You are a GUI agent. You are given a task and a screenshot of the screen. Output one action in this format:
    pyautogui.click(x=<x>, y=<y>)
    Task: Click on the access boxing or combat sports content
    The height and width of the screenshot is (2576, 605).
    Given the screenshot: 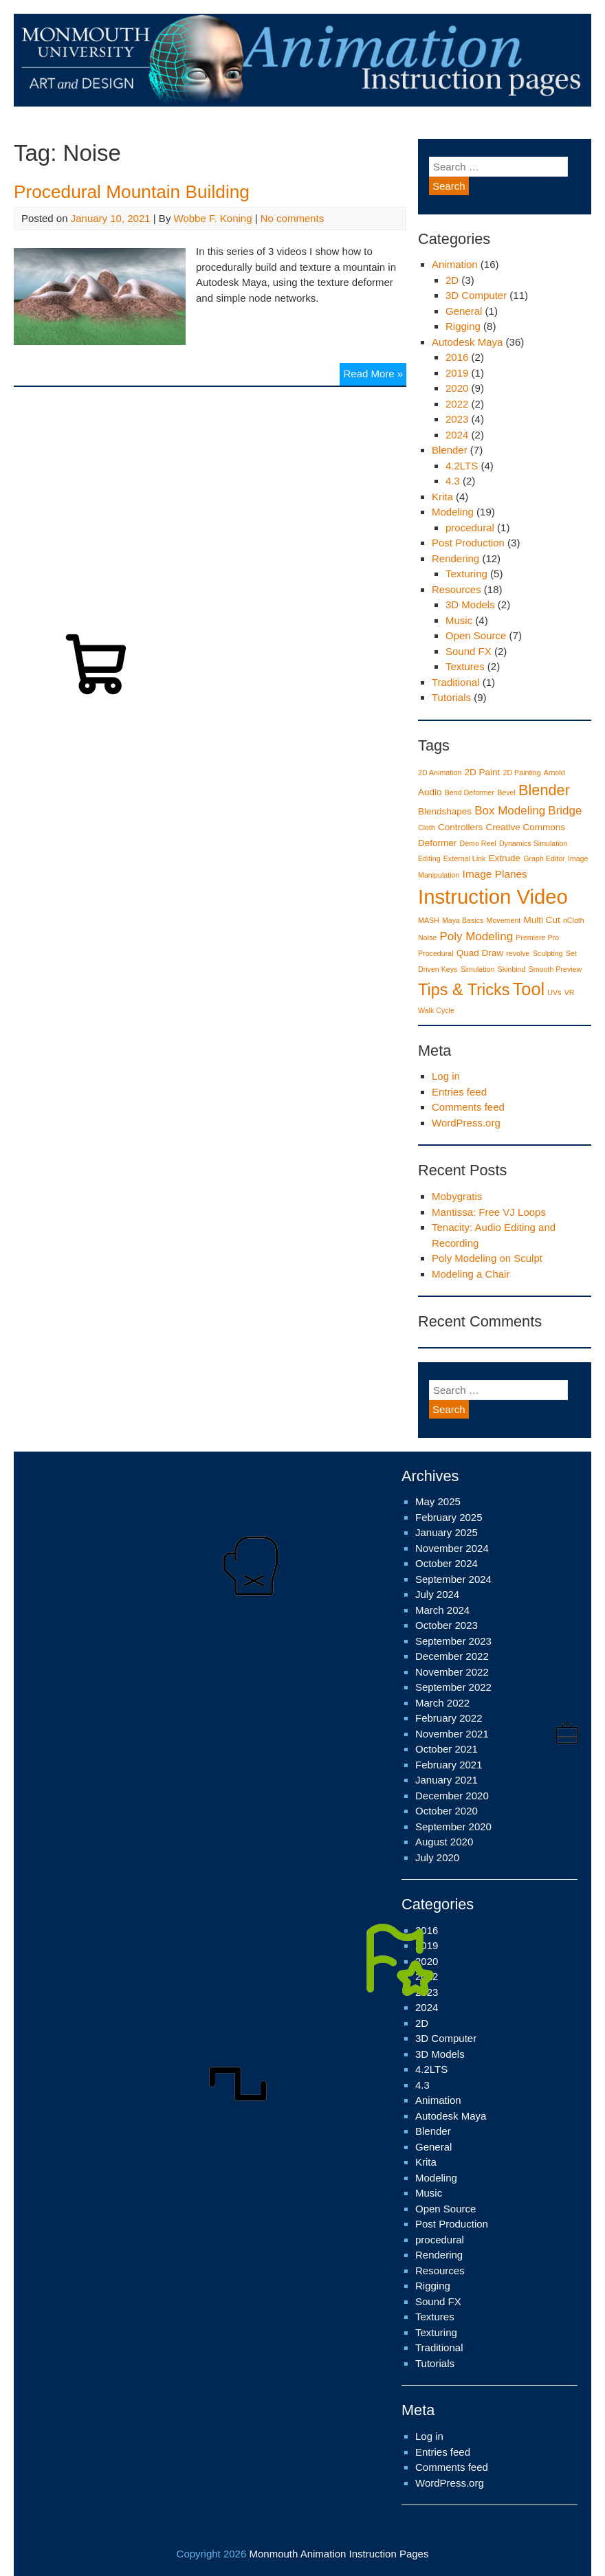 What is the action you would take?
    pyautogui.click(x=252, y=1567)
    